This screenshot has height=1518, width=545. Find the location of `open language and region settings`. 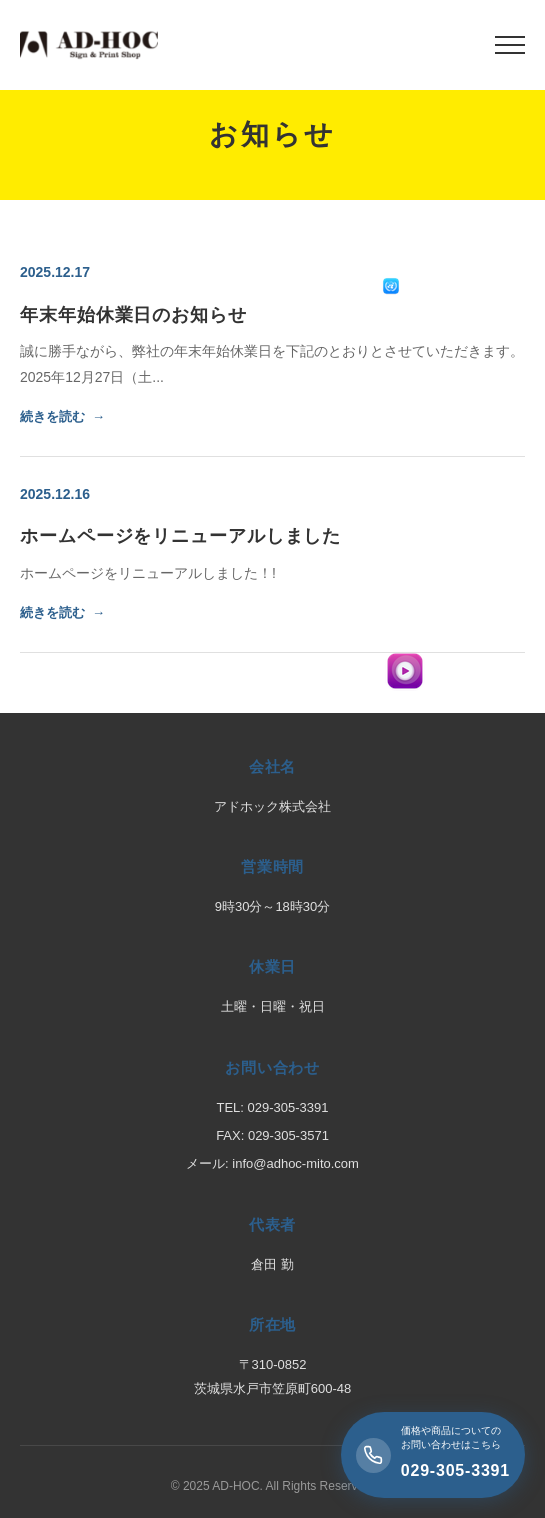

open language and region settings is located at coordinates (391, 286).